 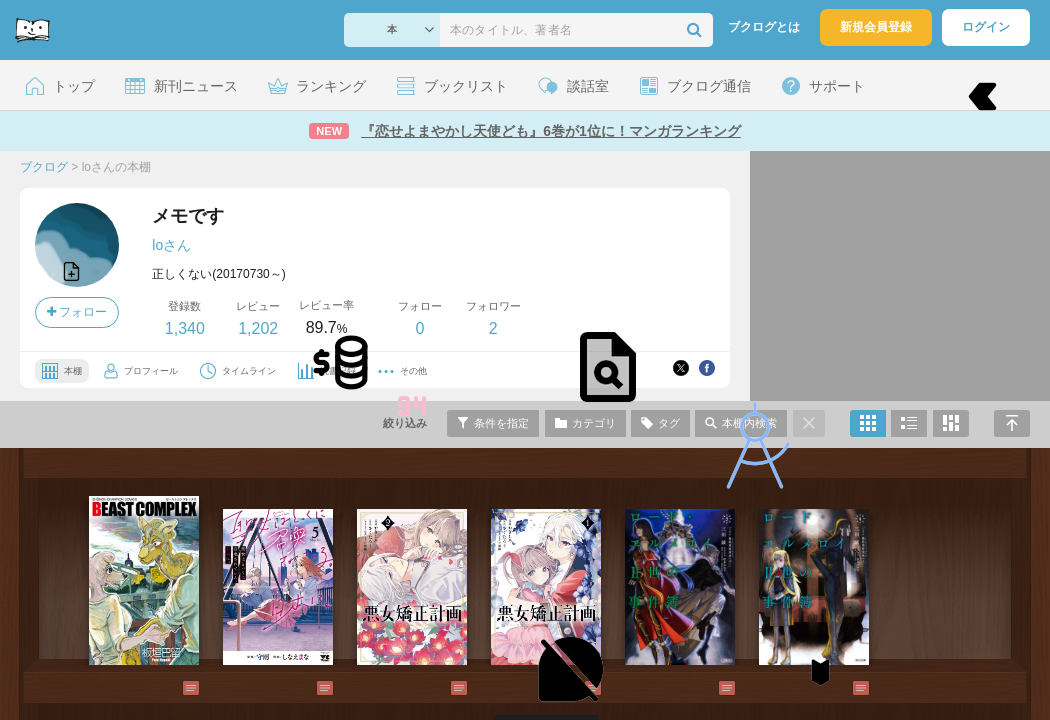 I want to click on indicates item number 94 in a list or sequence, so click(x=412, y=406).